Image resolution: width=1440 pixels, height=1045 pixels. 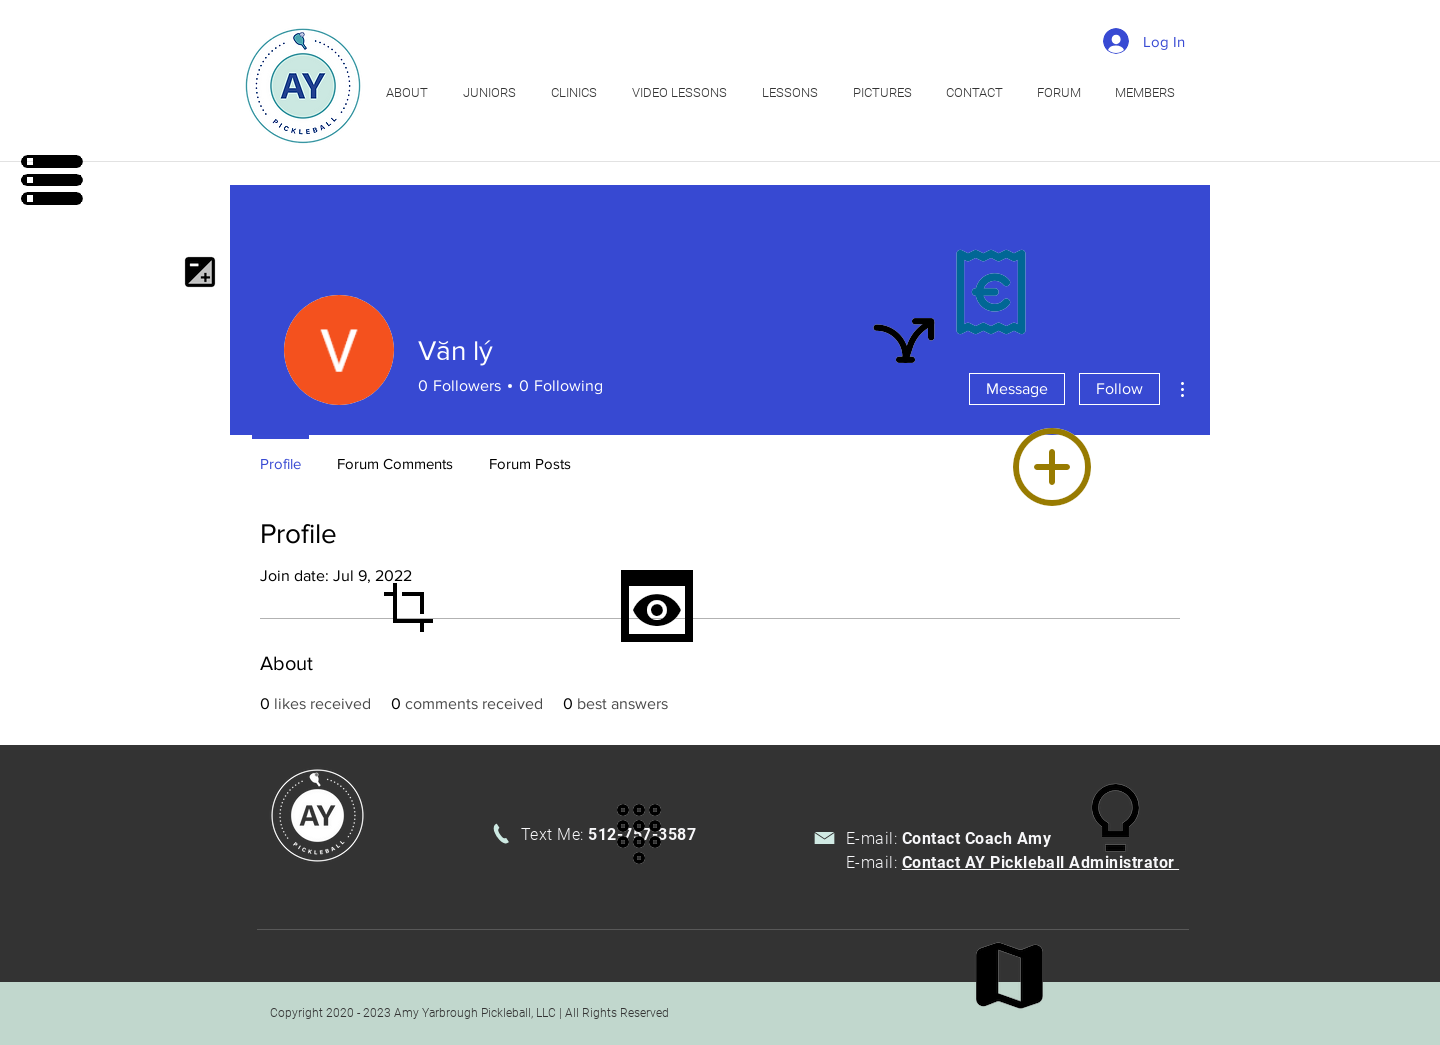 What do you see at coordinates (408, 607) in the screenshot?
I see `crop an image` at bounding box center [408, 607].